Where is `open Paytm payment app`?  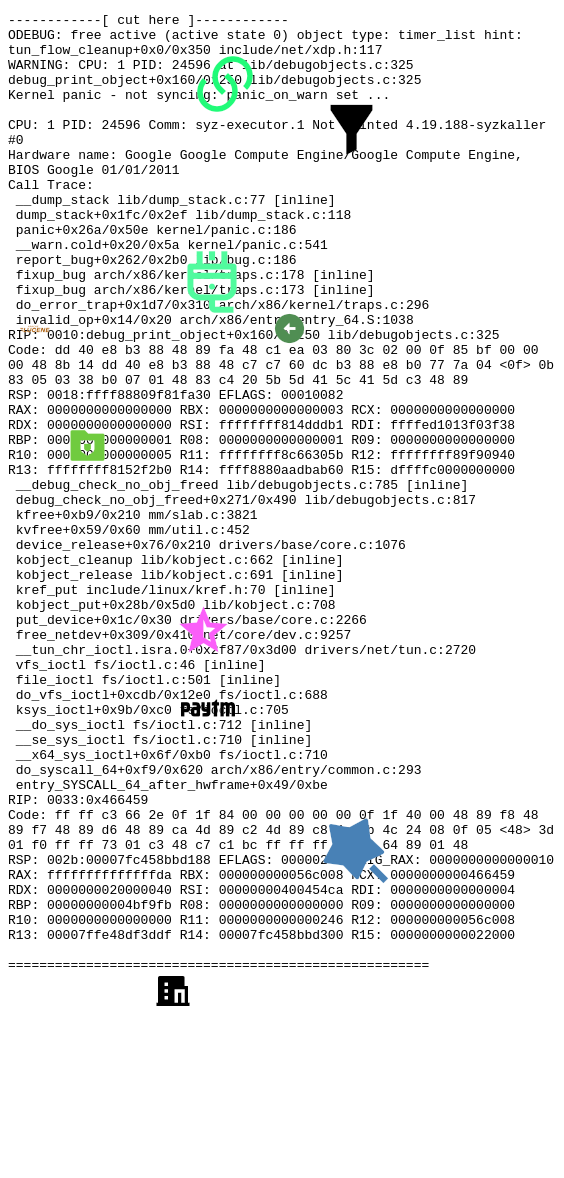
open Paytm payment app is located at coordinates (208, 708).